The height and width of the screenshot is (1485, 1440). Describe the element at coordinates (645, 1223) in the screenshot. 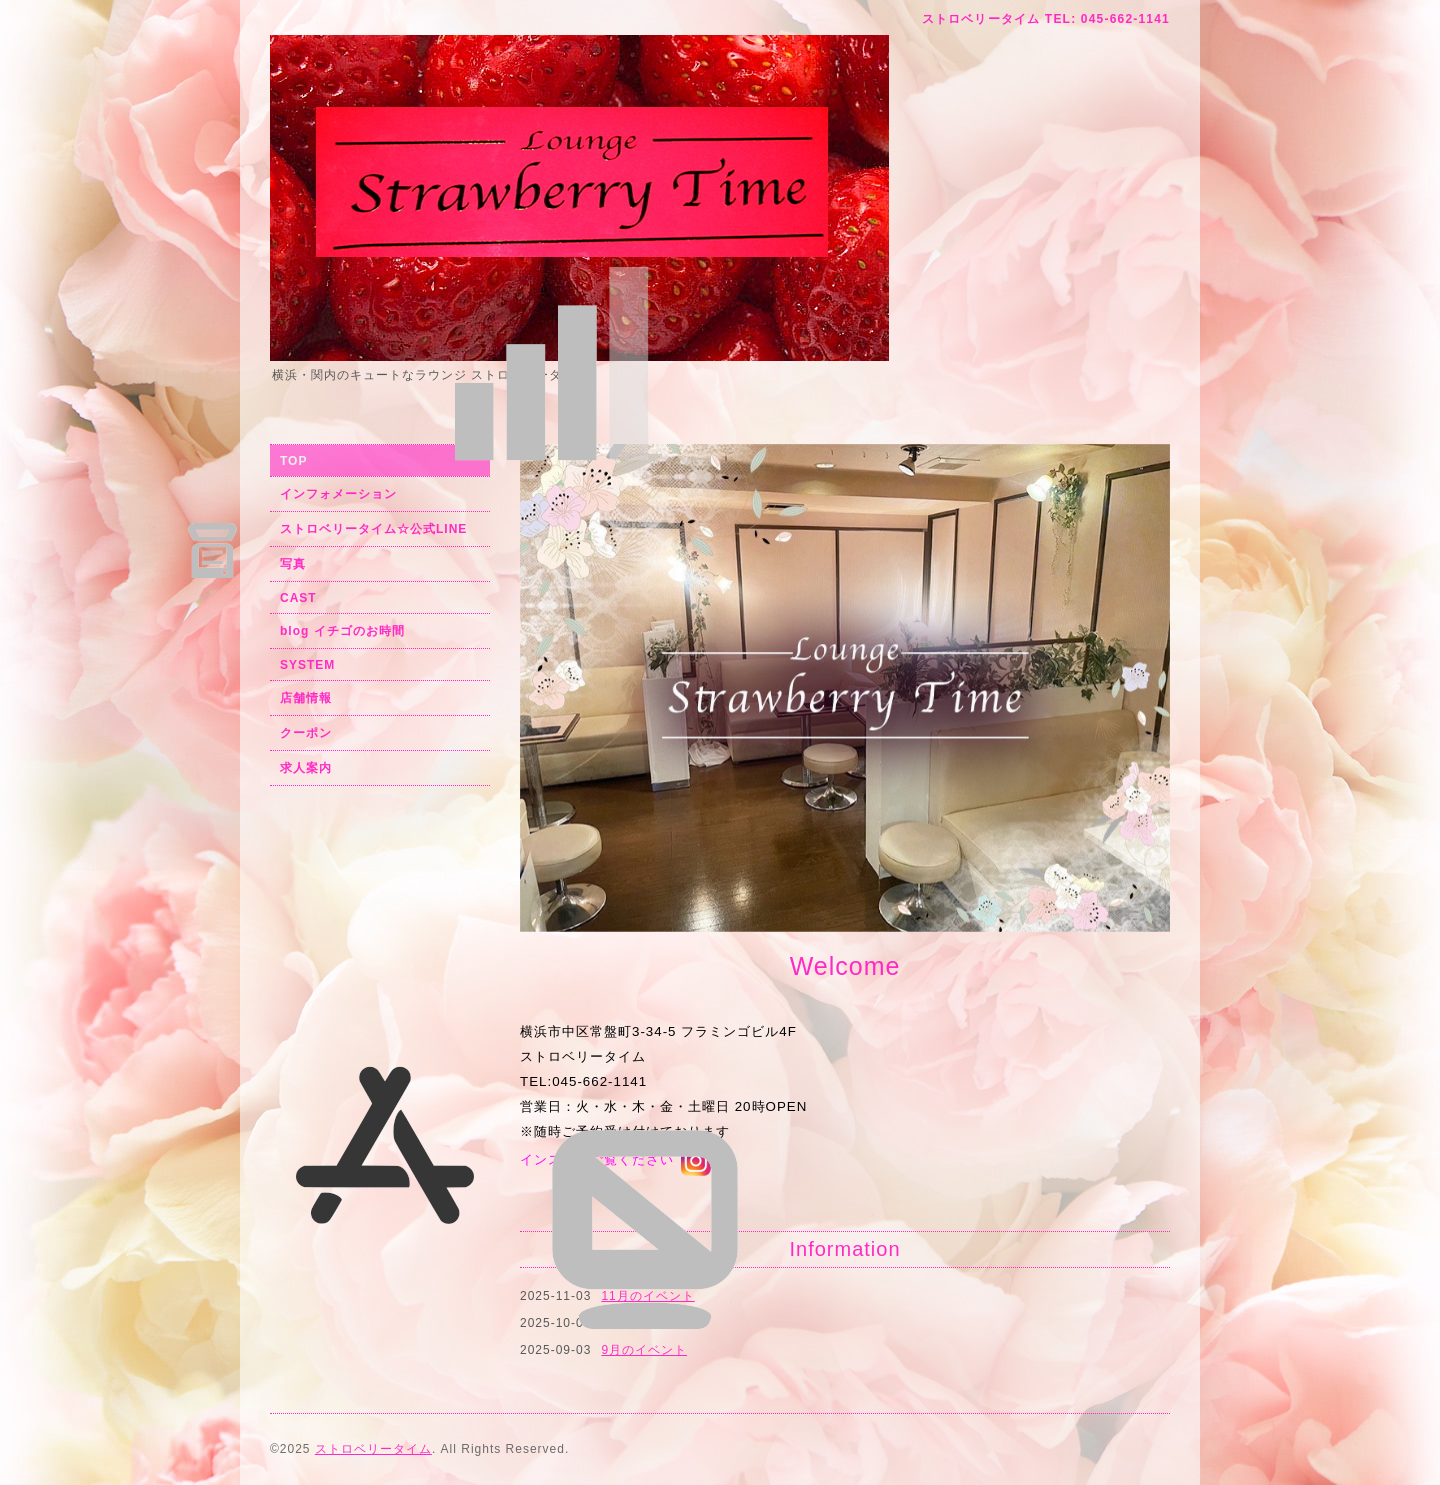

I see `adjust display or monitor settings` at that location.